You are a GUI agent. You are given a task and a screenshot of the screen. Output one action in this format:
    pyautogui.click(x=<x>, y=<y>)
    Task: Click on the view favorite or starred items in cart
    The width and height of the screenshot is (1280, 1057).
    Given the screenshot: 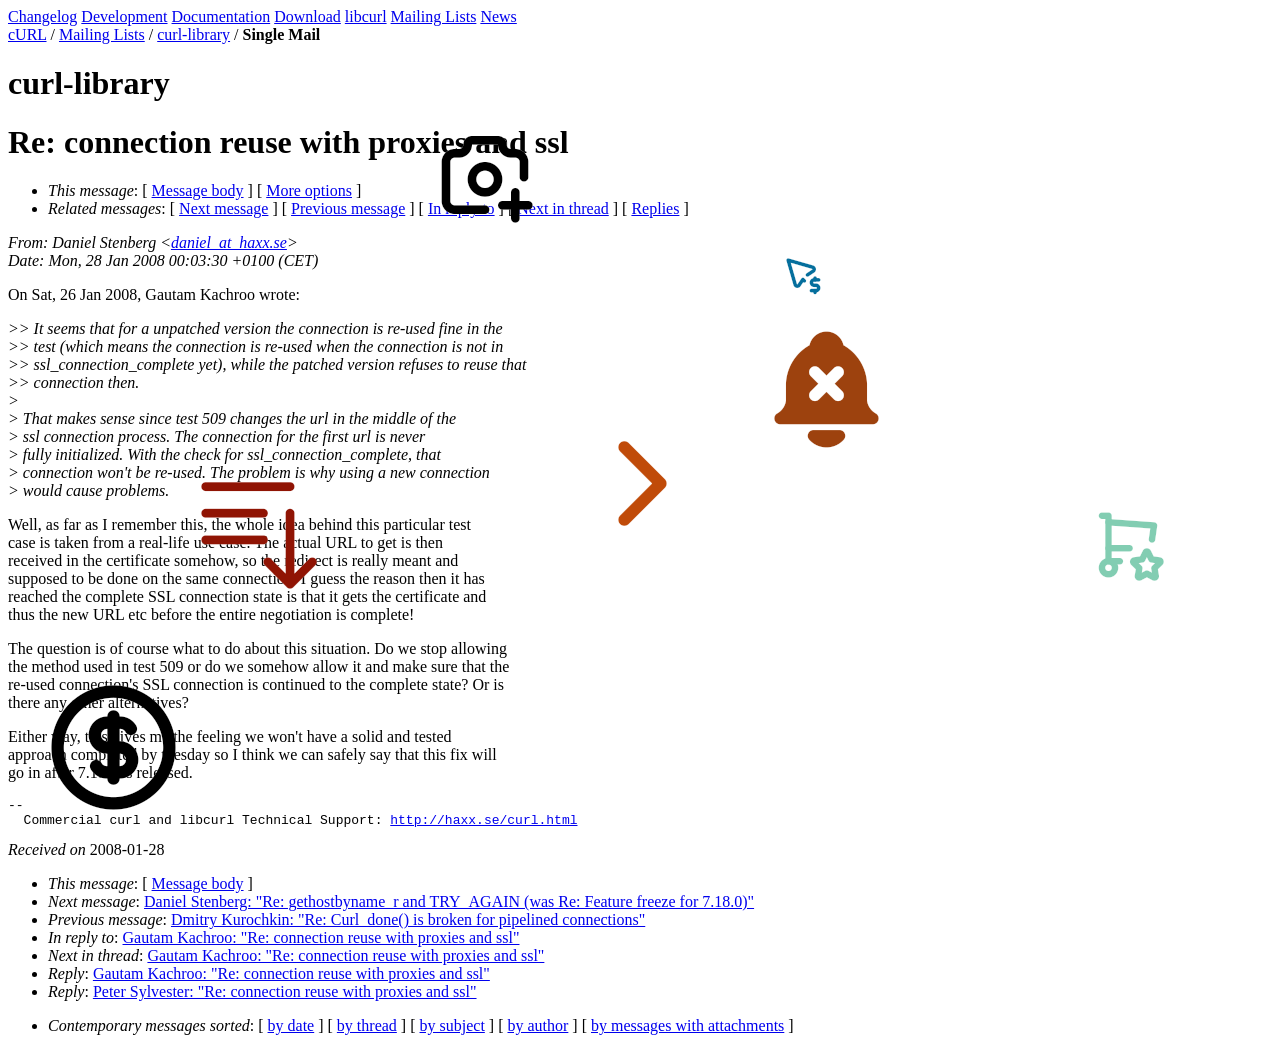 What is the action you would take?
    pyautogui.click(x=1128, y=545)
    